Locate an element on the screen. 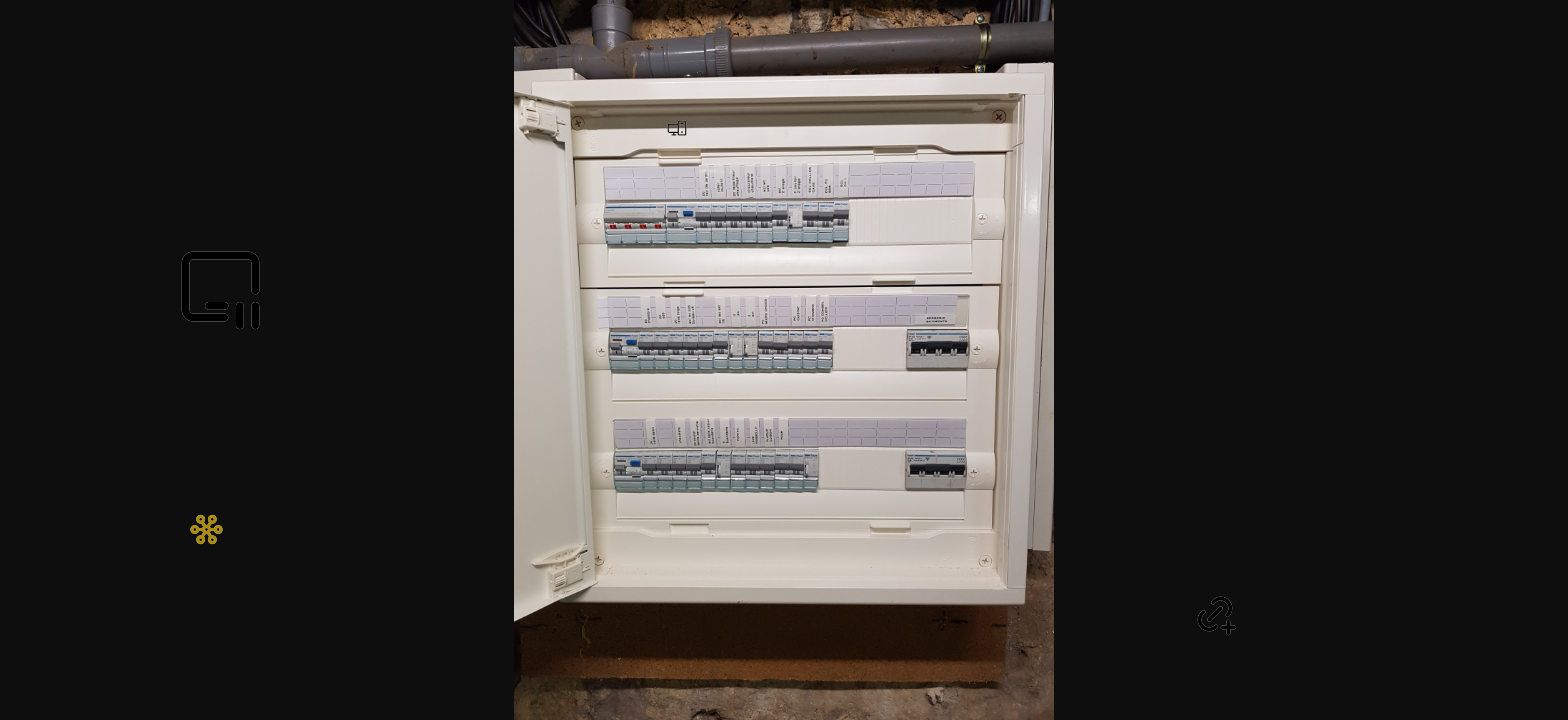  access desktop computer settings is located at coordinates (677, 128).